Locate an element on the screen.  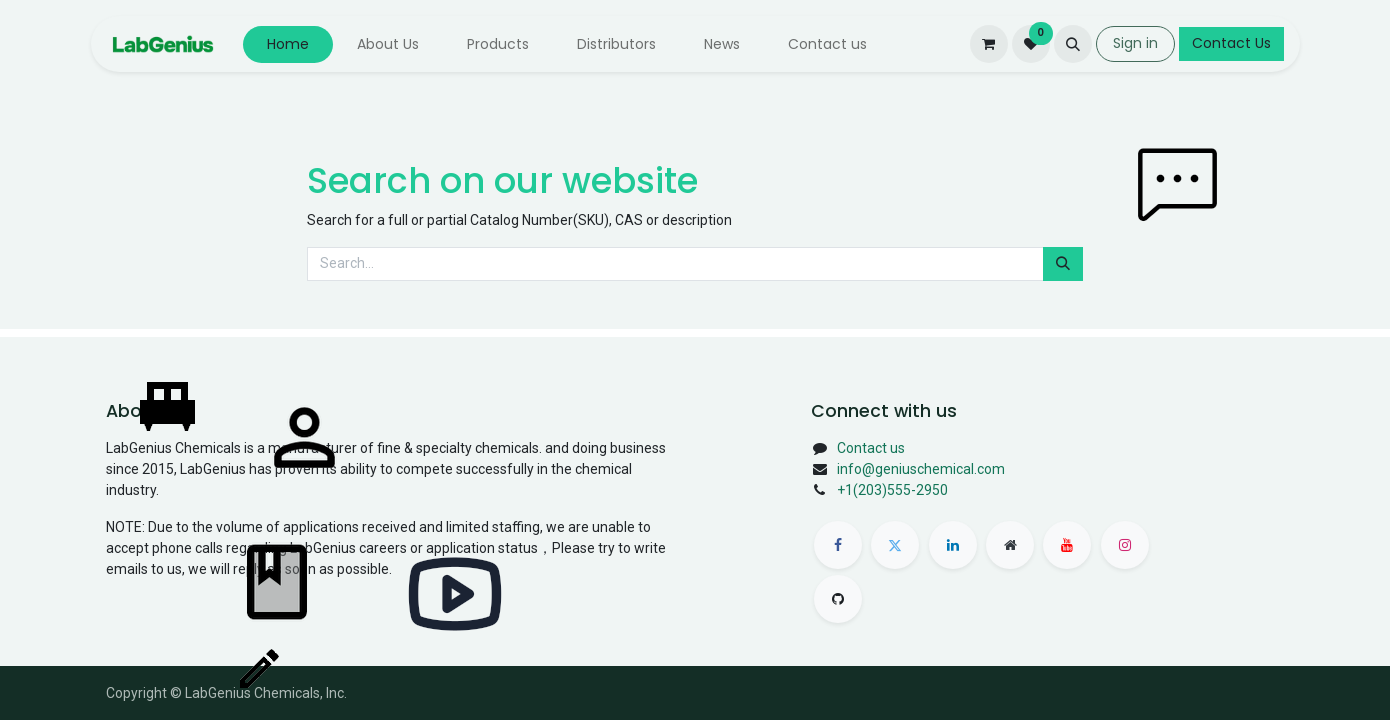
view your profile is located at coordinates (304, 437).